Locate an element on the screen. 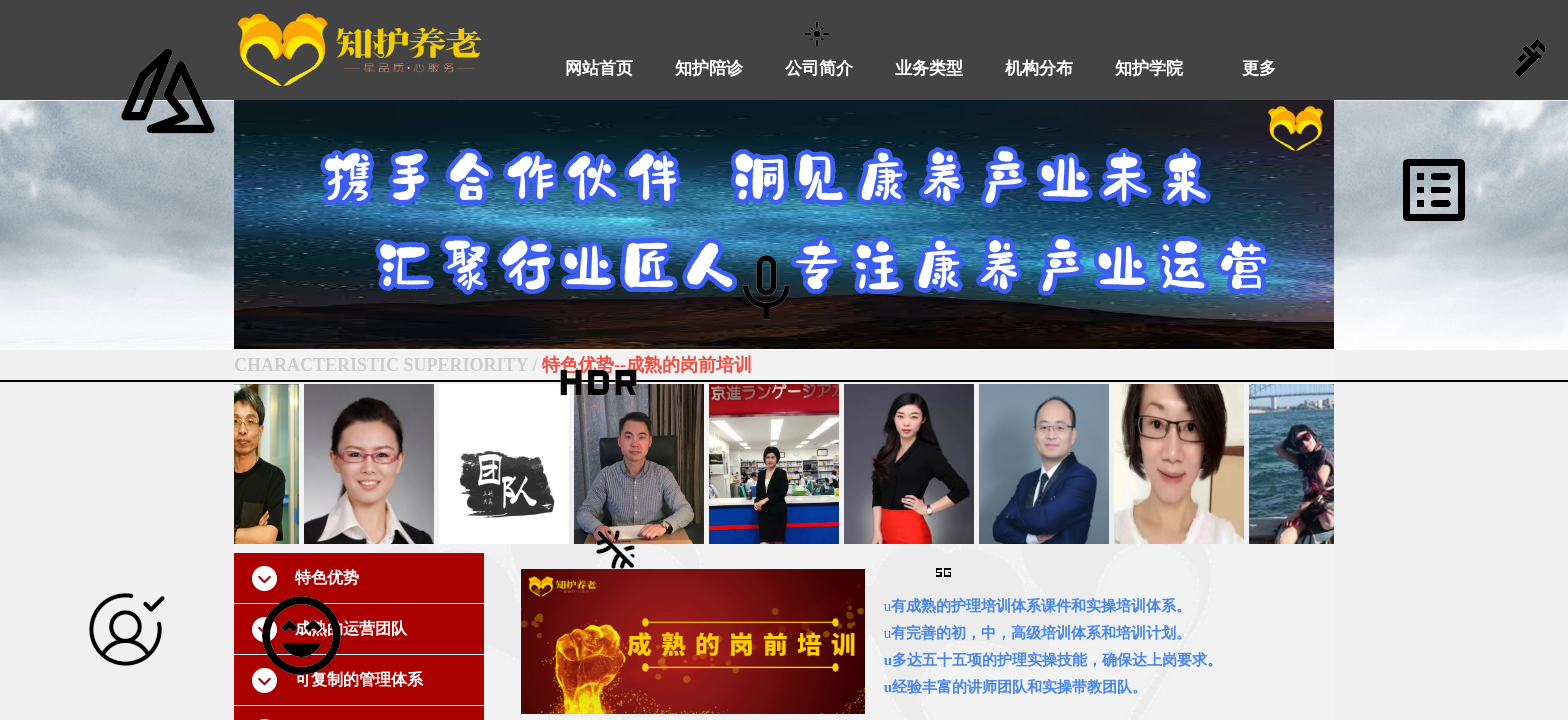  access microsoft azure cloud services is located at coordinates (168, 95).